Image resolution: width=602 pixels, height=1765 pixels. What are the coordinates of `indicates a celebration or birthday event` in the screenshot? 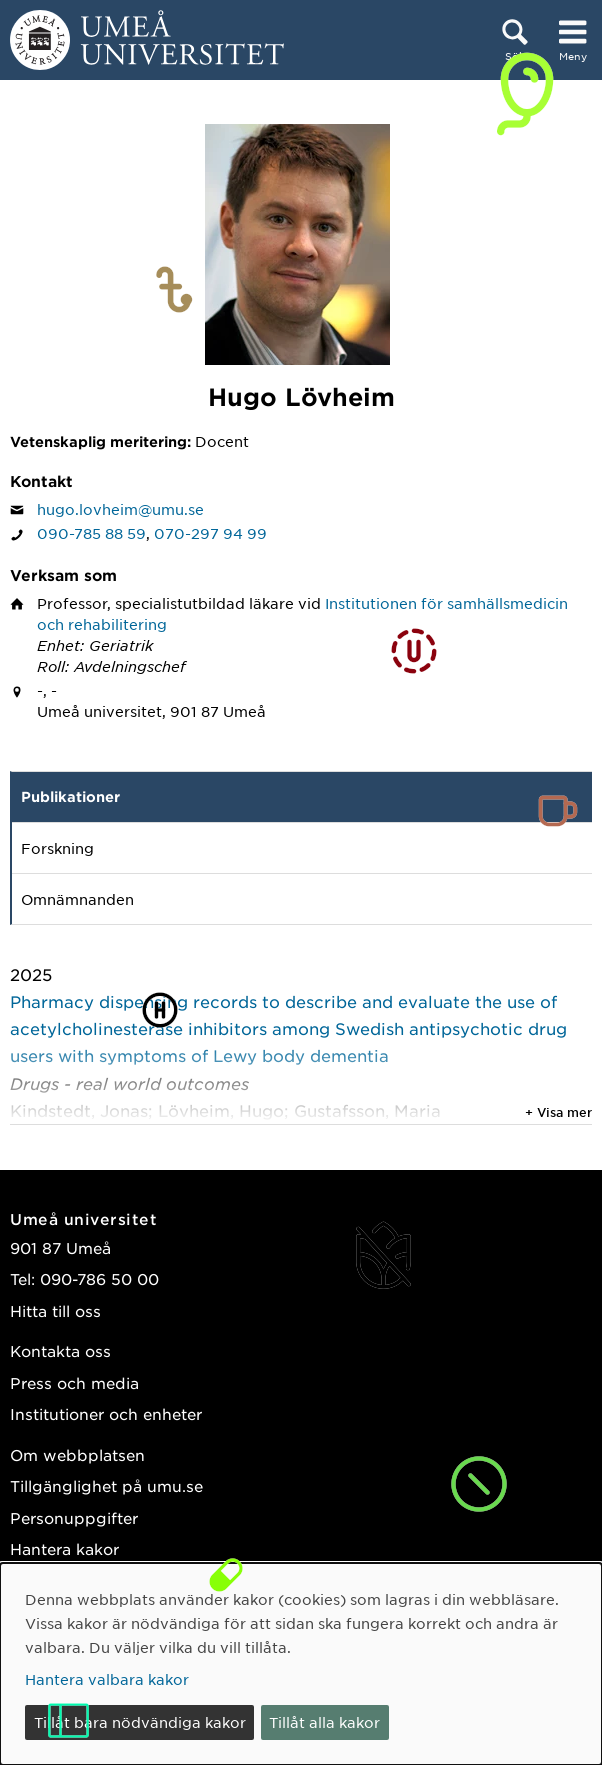 It's located at (527, 94).